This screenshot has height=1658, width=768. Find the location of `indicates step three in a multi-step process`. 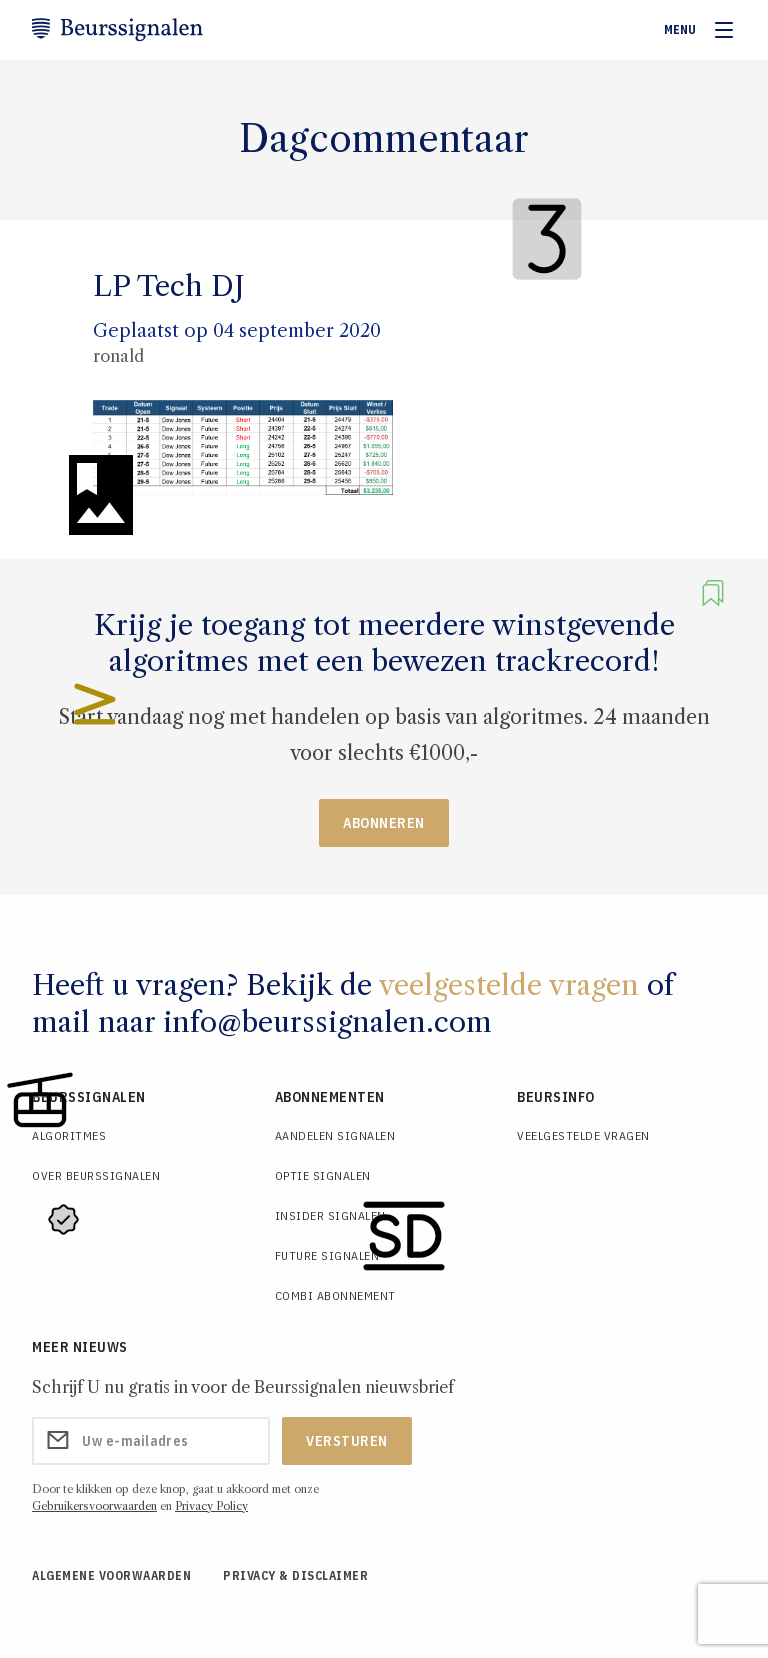

indicates step three in a multi-step process is located at coordinates (547, 239).